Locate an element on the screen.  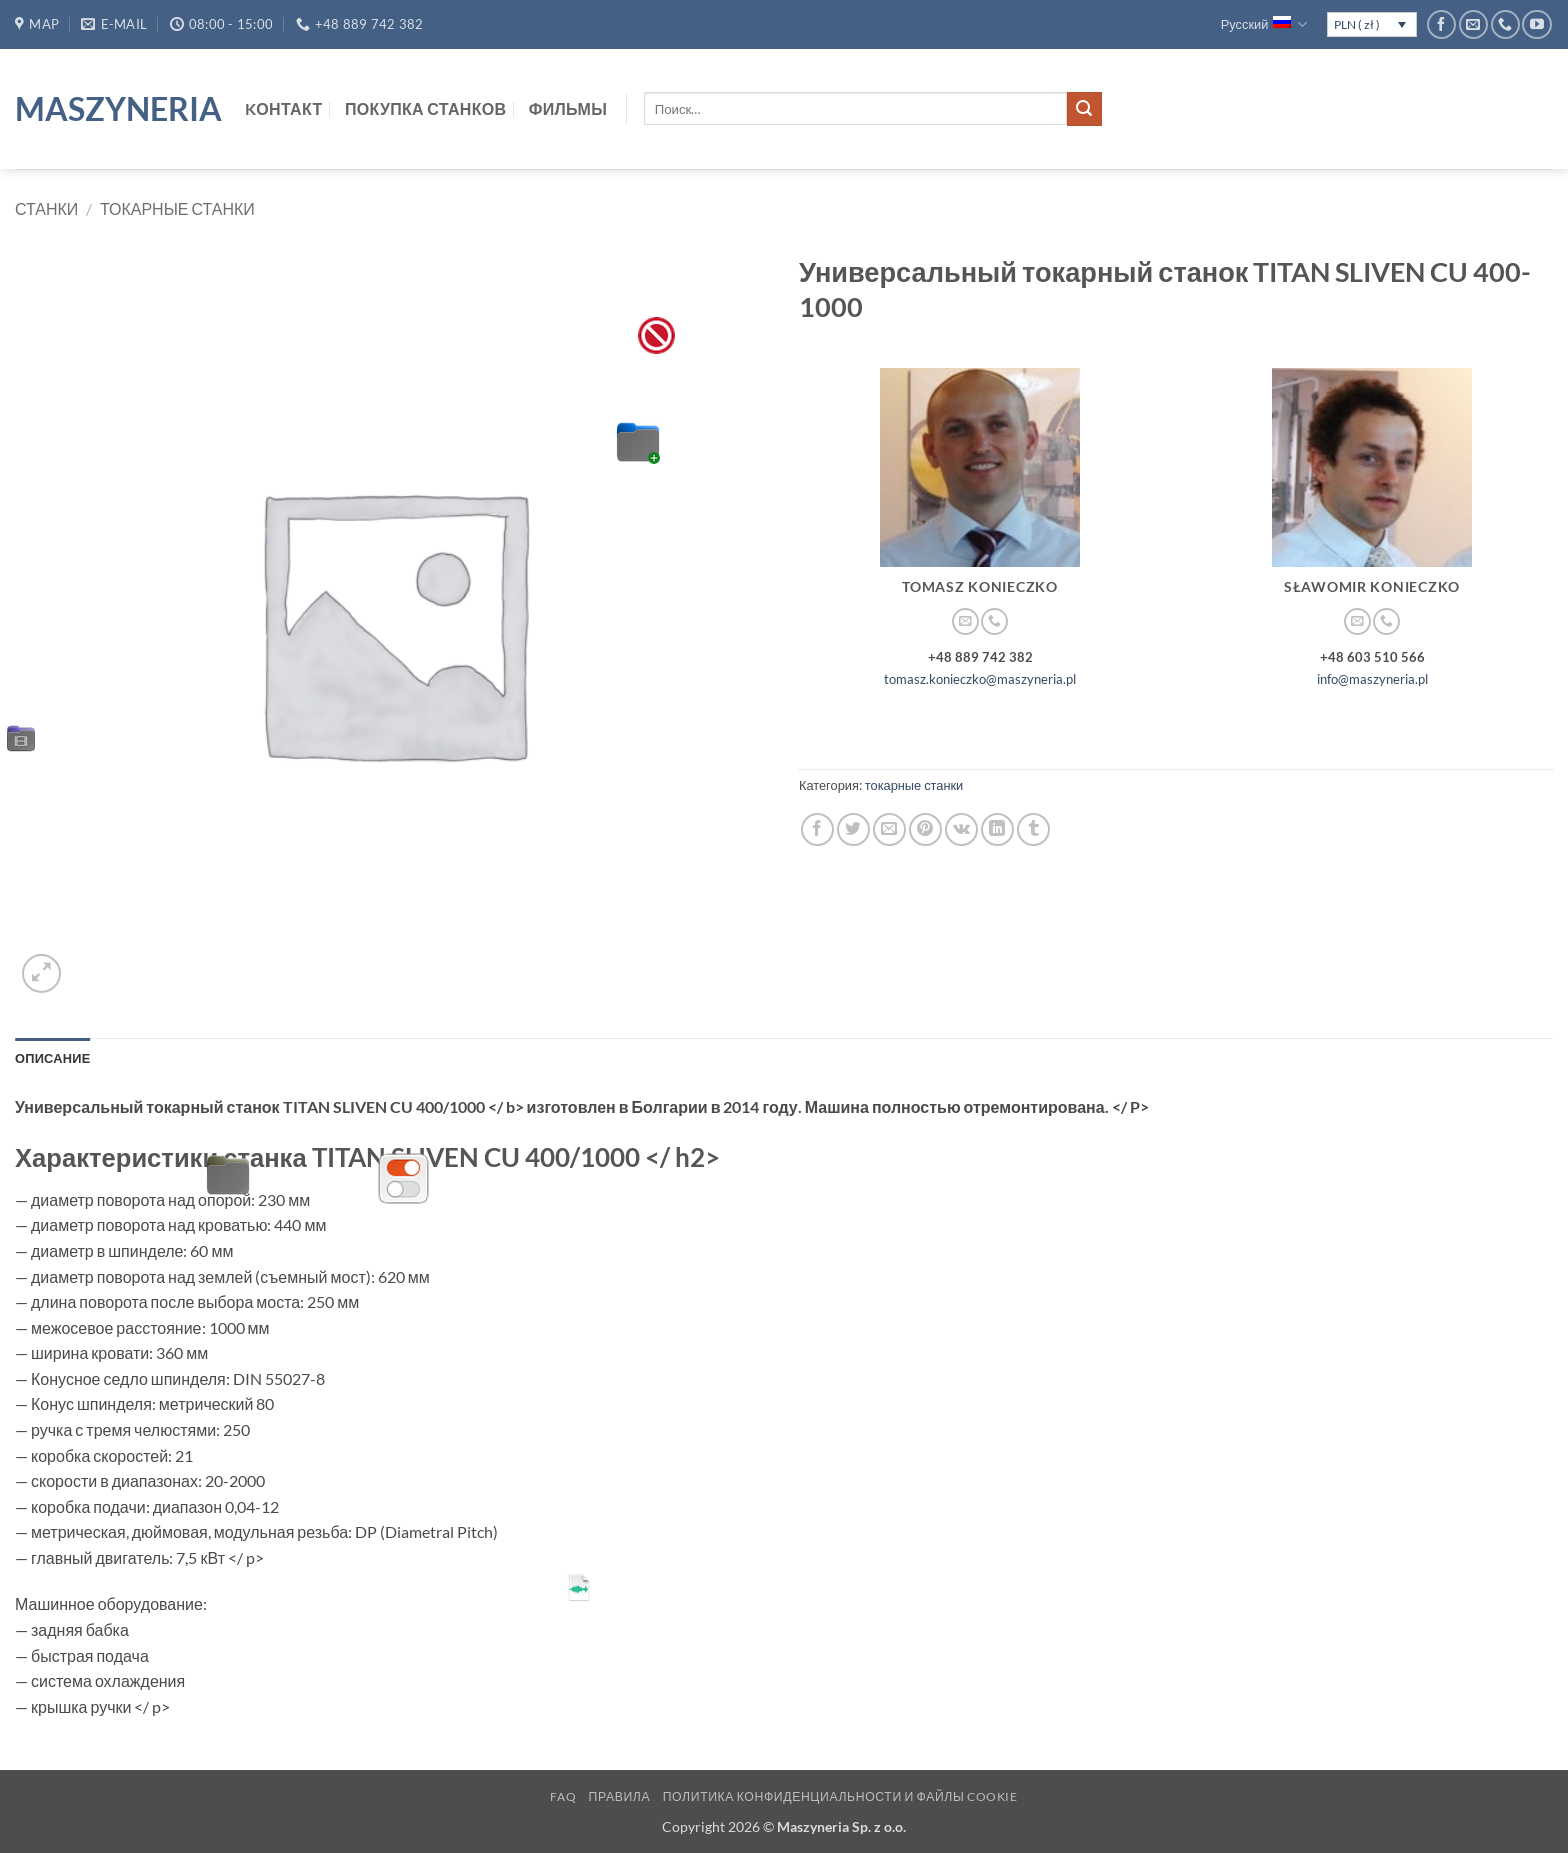
delete selected email message is located at coordinates (656, 335).